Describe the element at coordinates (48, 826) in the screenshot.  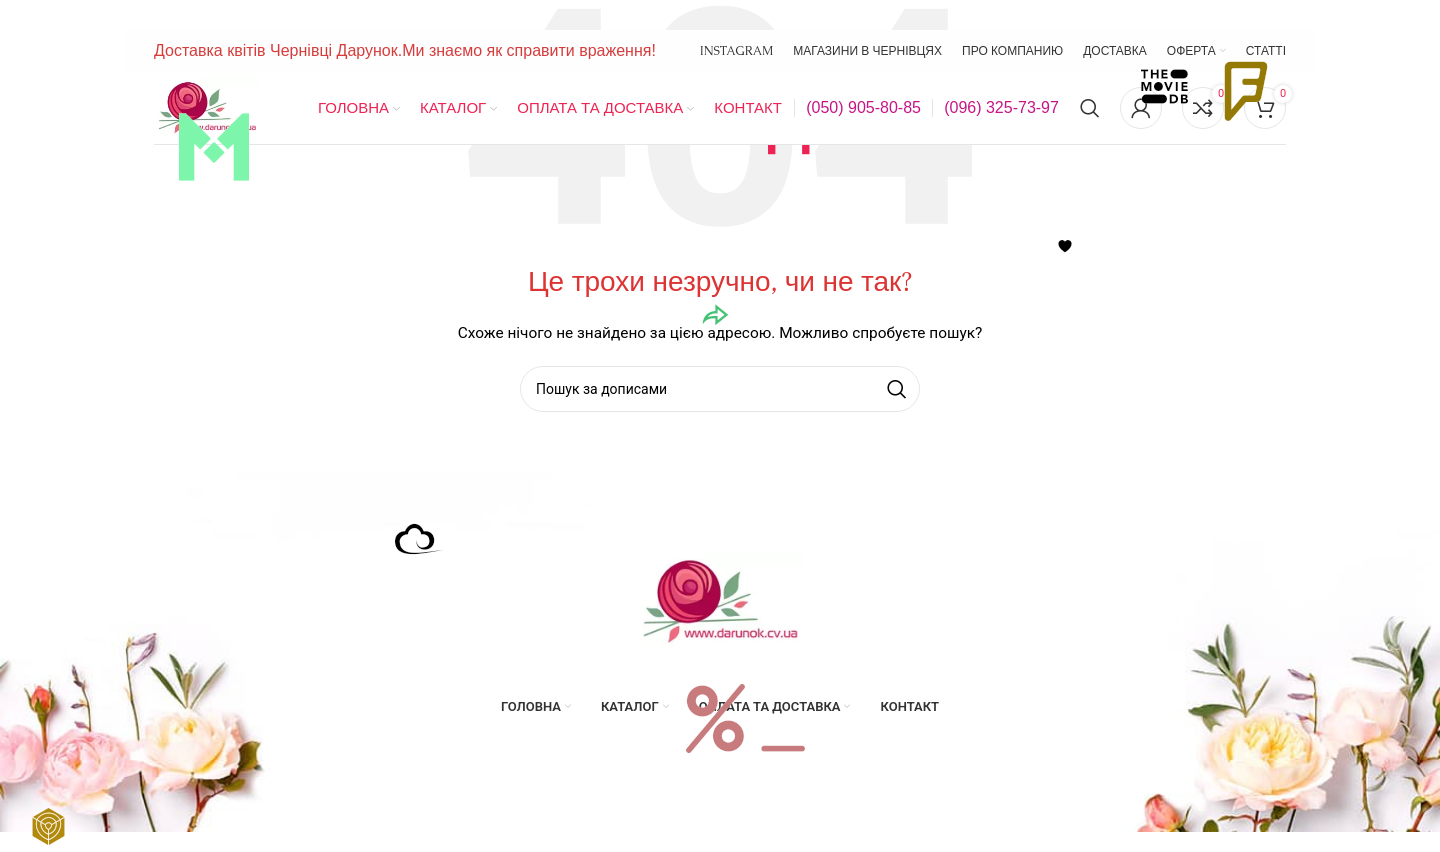
I see `trivy security scanner logo` at that location.